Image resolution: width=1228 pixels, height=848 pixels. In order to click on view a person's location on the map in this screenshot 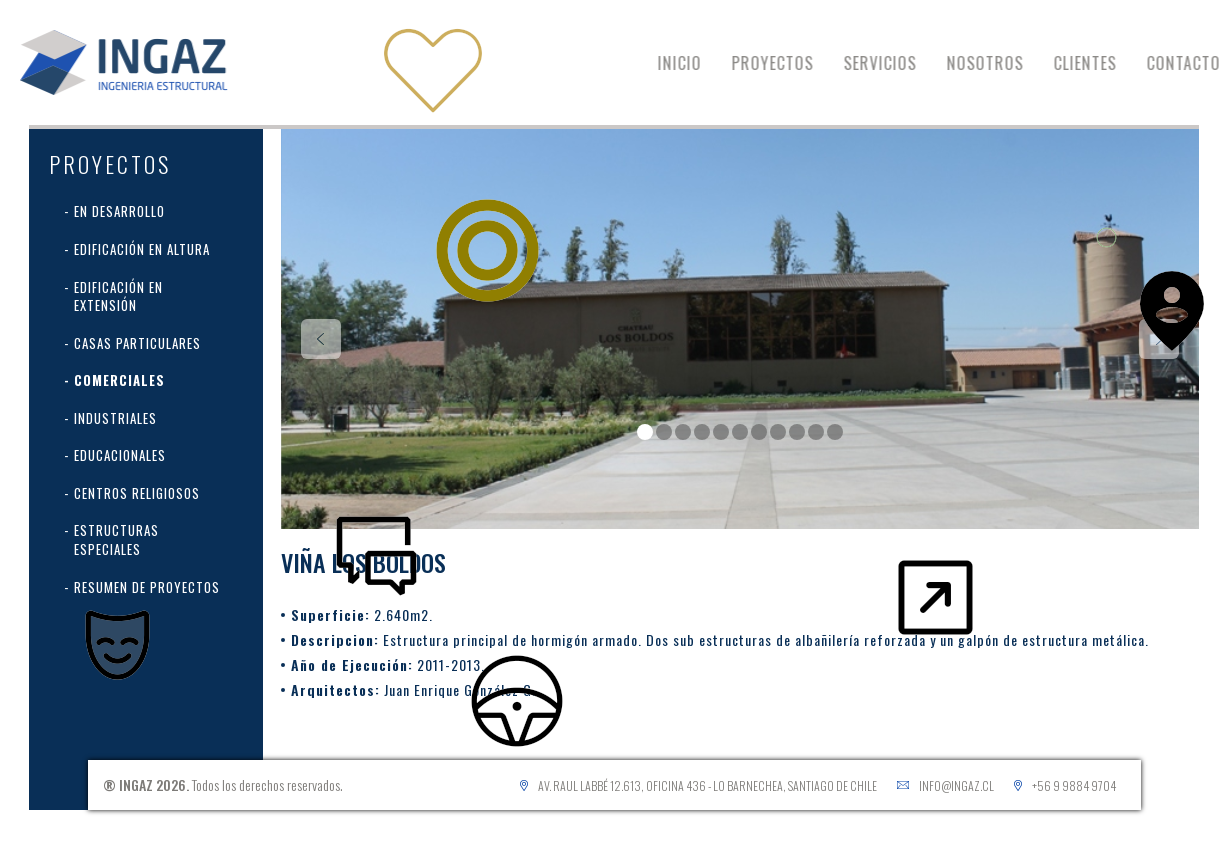, I will do `click(1172, 311)`.